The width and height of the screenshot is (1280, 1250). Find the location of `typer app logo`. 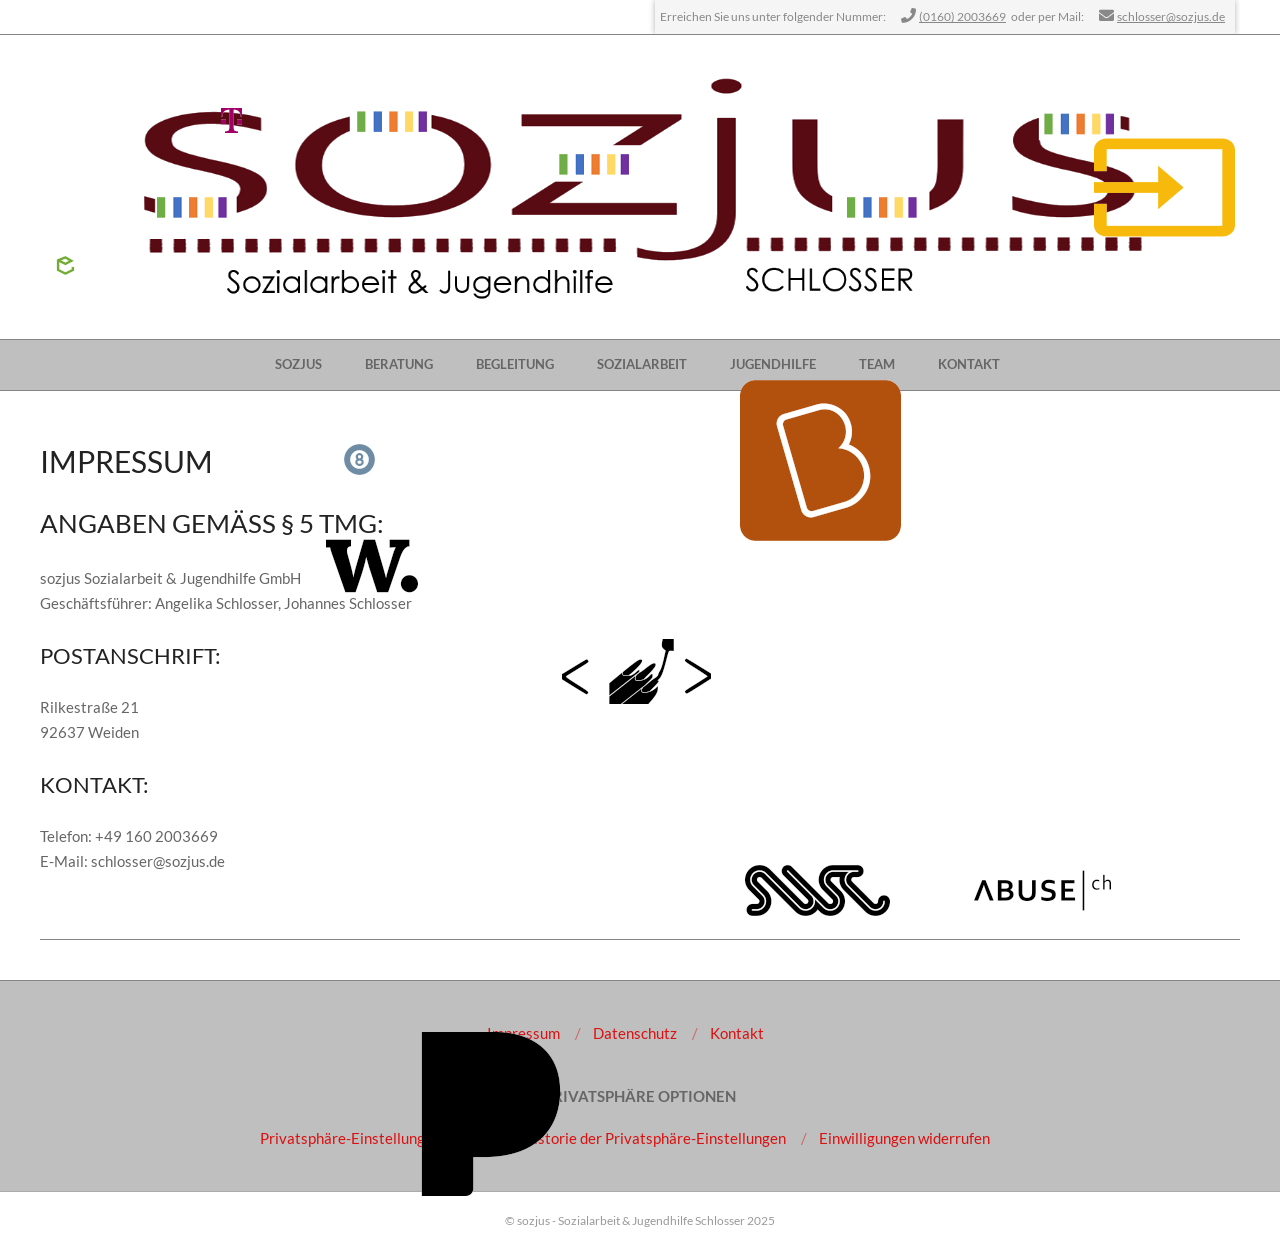

typer app logo is located at coordinates (1164, 187).